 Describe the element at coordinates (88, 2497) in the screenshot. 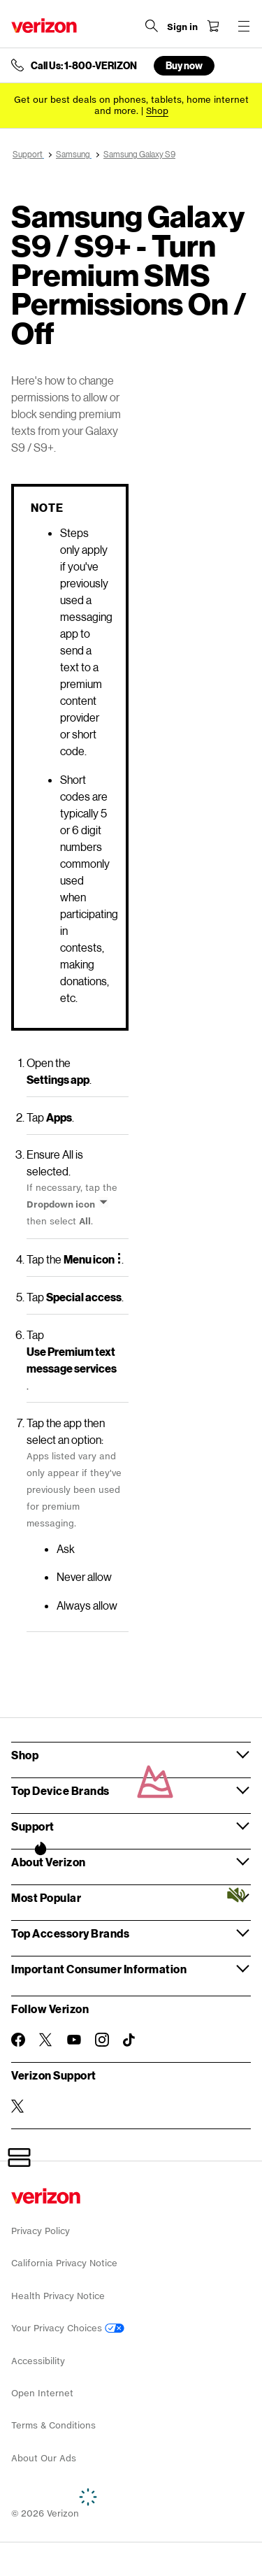

I see `loading content in progress` at that location.